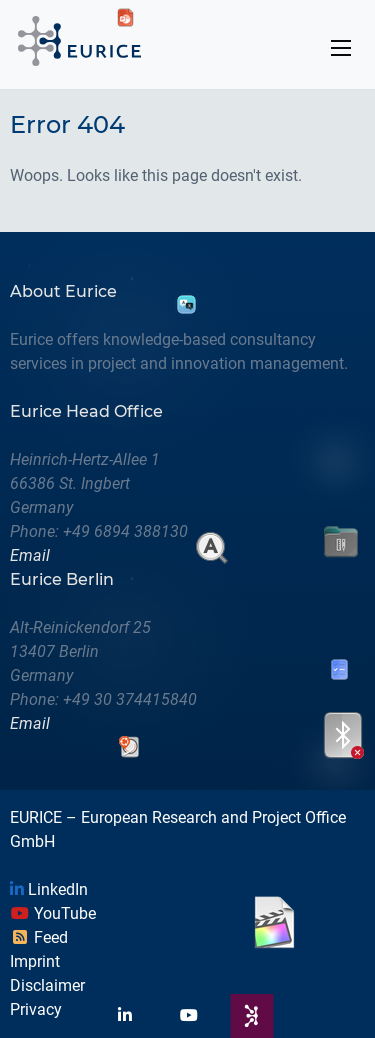 The image size is (375, 1038). Describe the element at coordinates (125, 17) in the screenshot. I see `a Microsoft PowerPoint file` at that location.